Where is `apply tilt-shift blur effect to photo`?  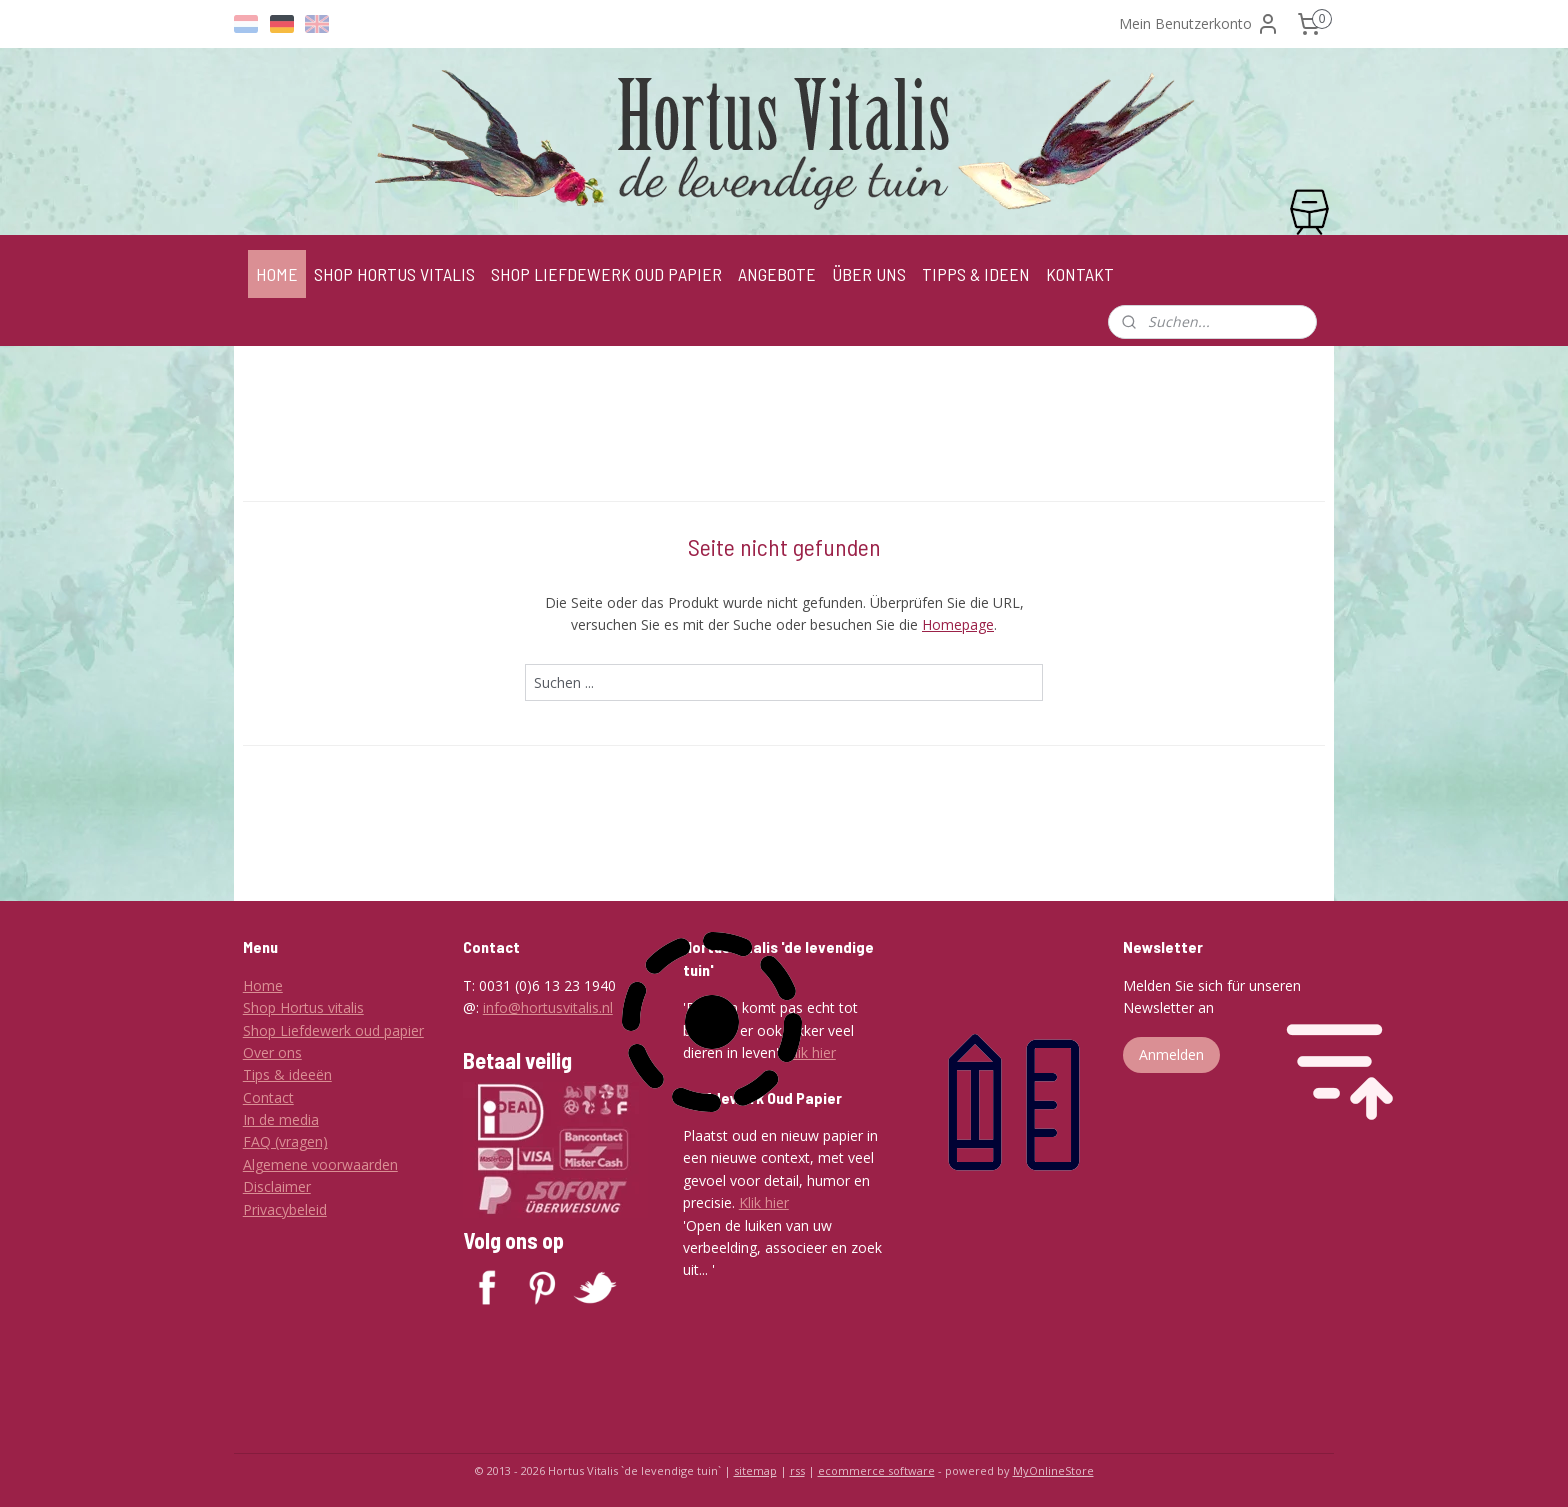 apply tilt-shift blur effect to photo is located at coordinates (712, 1022).